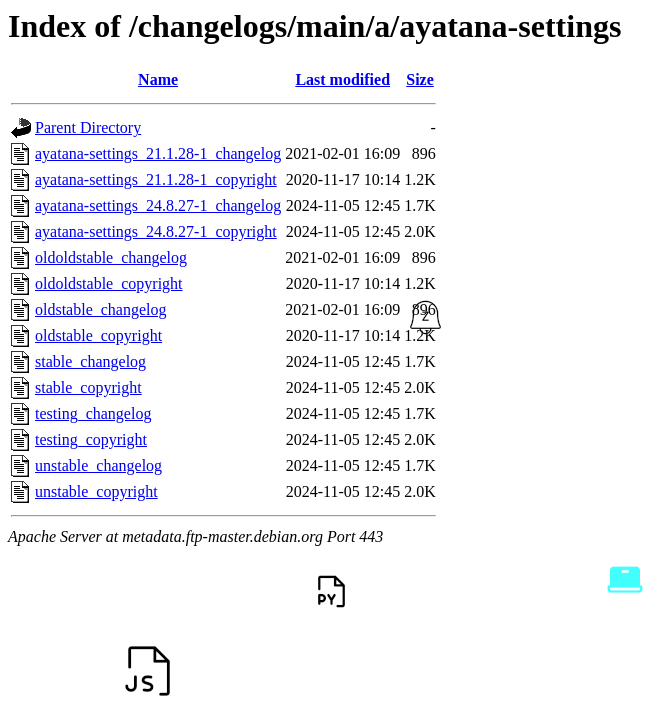 The width and height of the screenshot is (657, 720). What do you see at coordinates (625, 579) in the screenshot?
I see `switch to desktop view` at bounding box center [625, 579].